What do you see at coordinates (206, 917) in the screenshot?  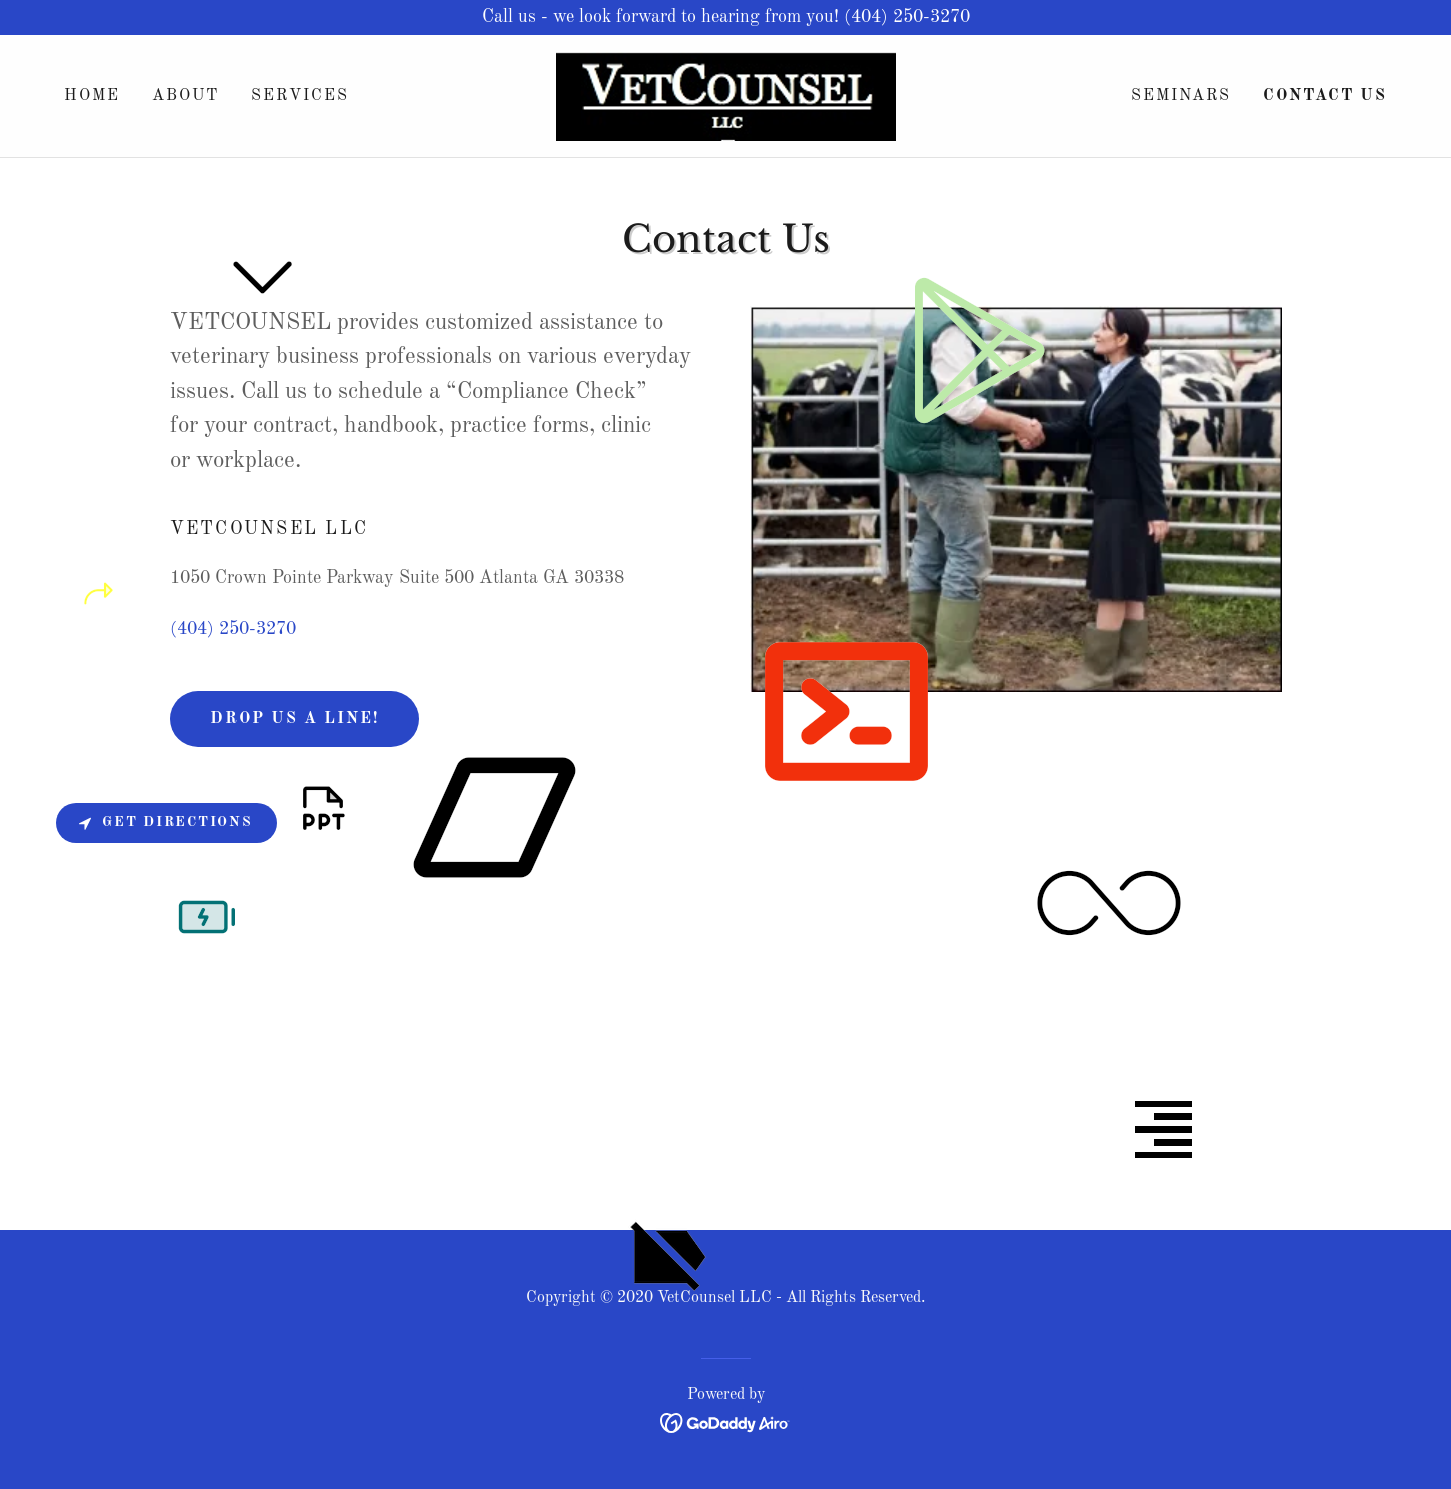 I see `indicates device is currently charging` at bounding box center [206, 917].